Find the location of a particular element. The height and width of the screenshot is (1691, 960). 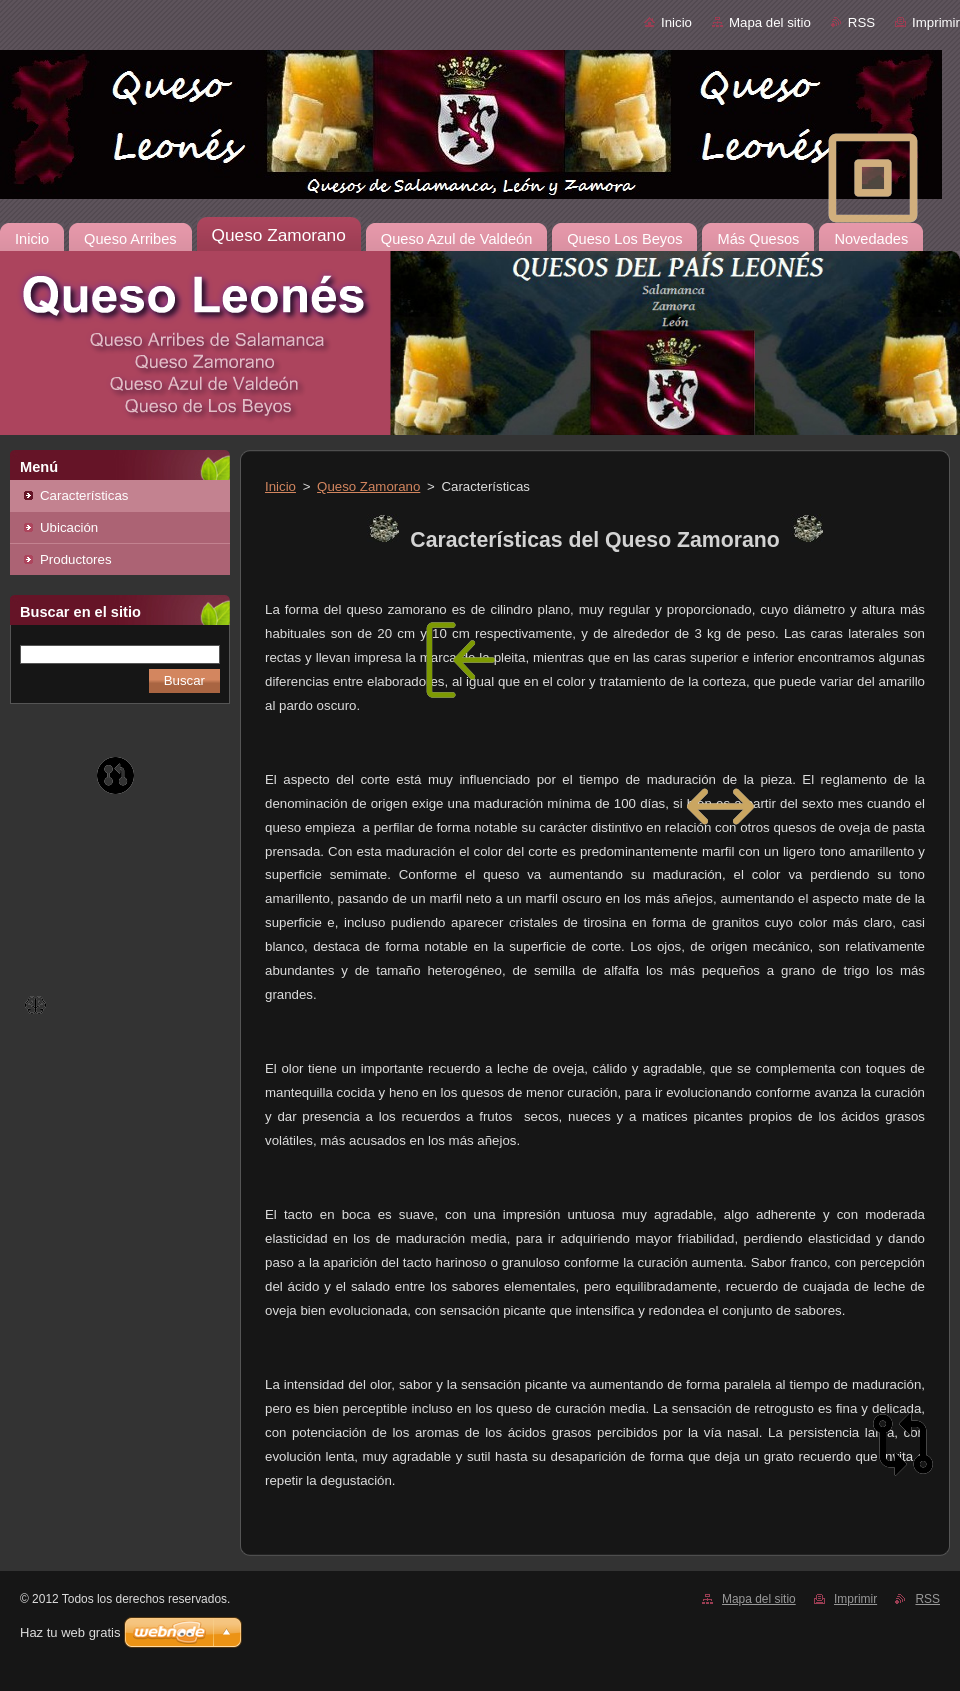

compare branches or commits in a repository is located at coordinates (903, 1444).